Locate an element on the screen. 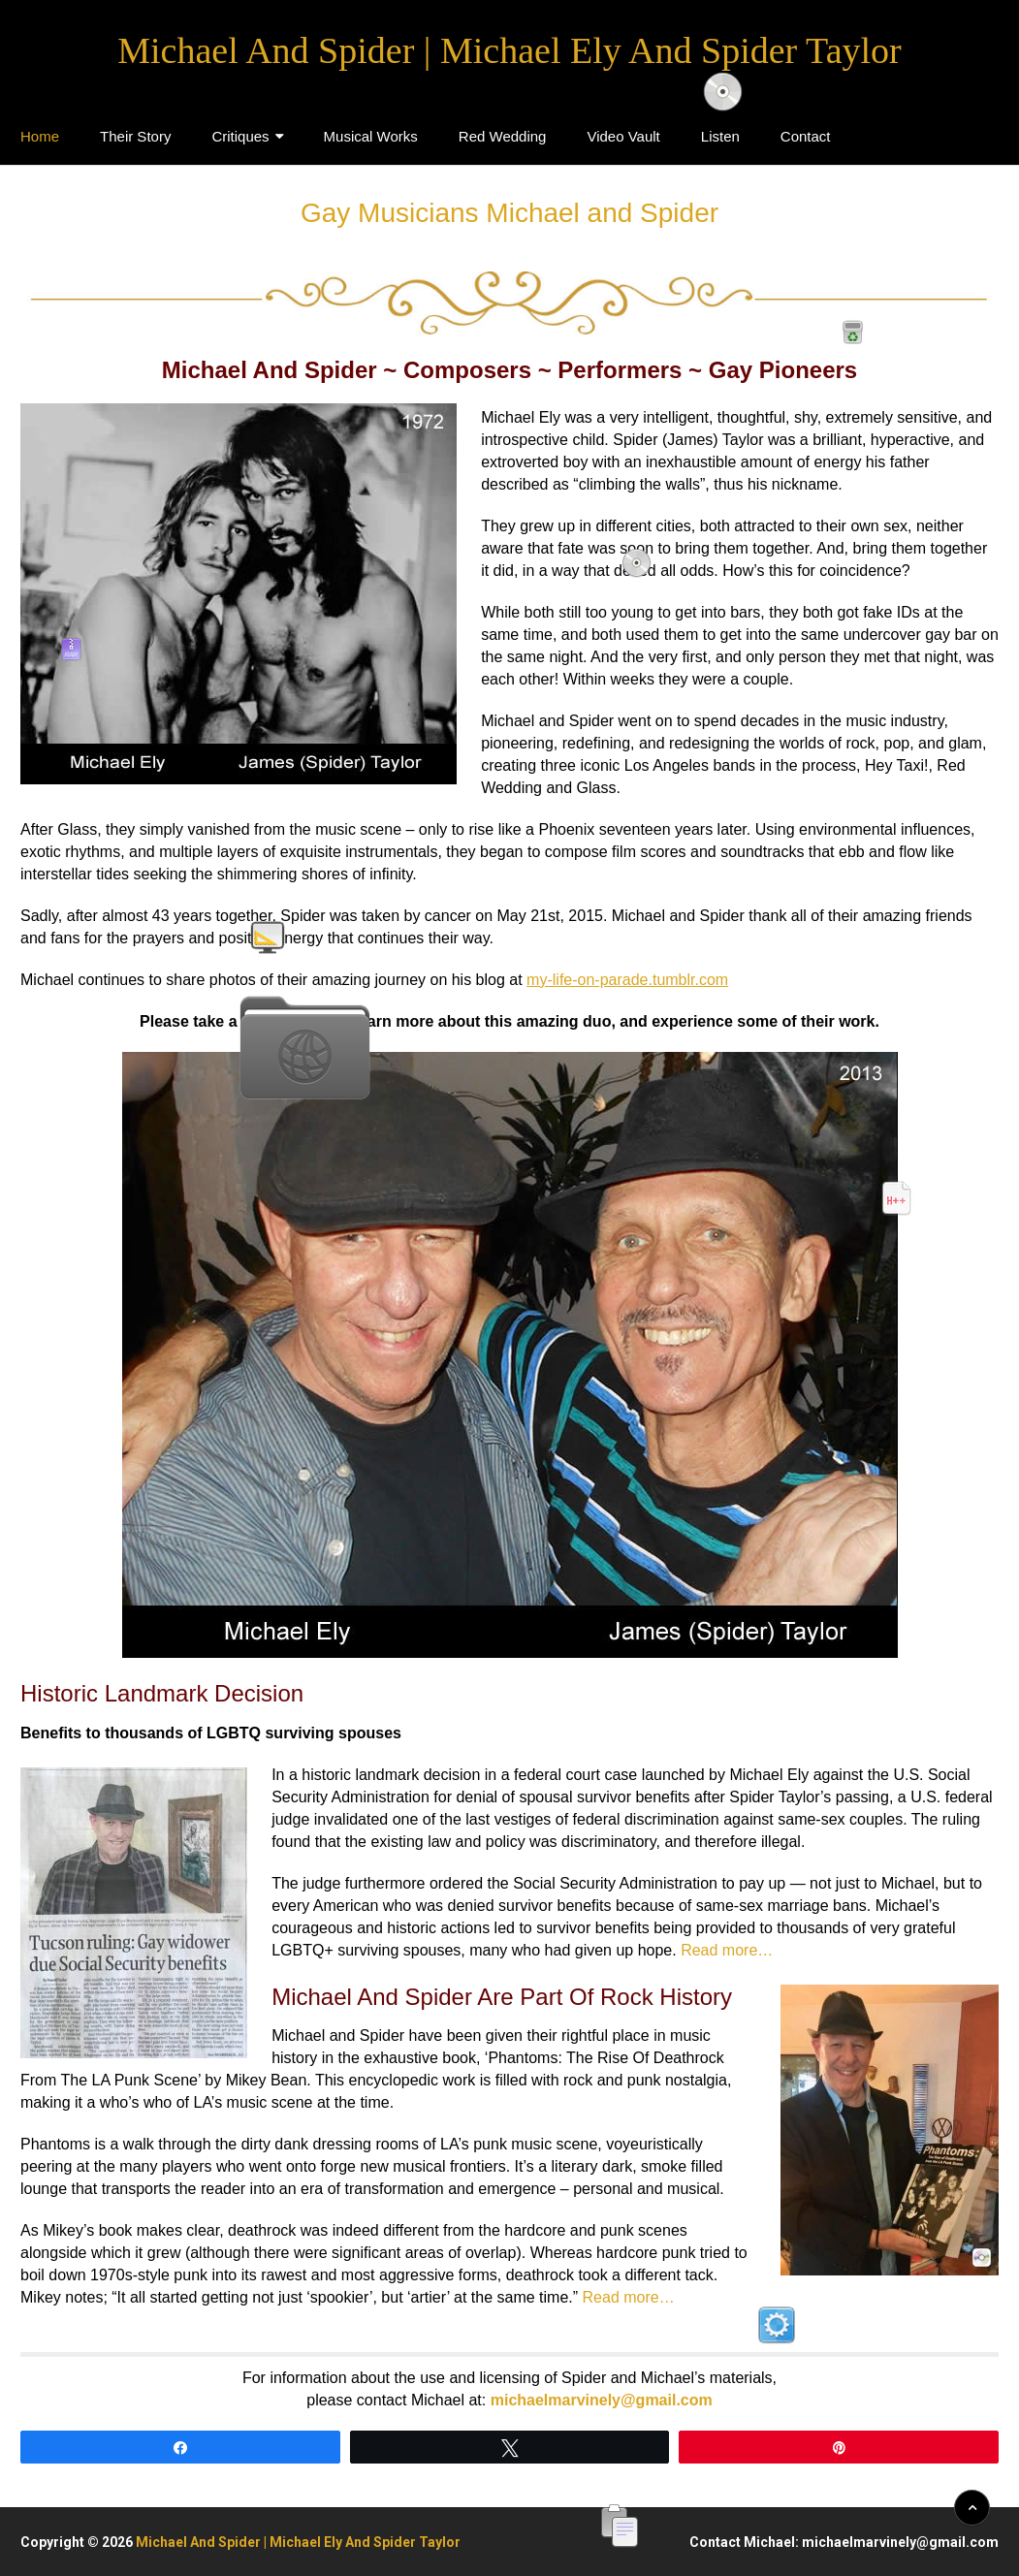  indicates a CD-ROM drive or optical disc device is located at coordinates (722, 91).